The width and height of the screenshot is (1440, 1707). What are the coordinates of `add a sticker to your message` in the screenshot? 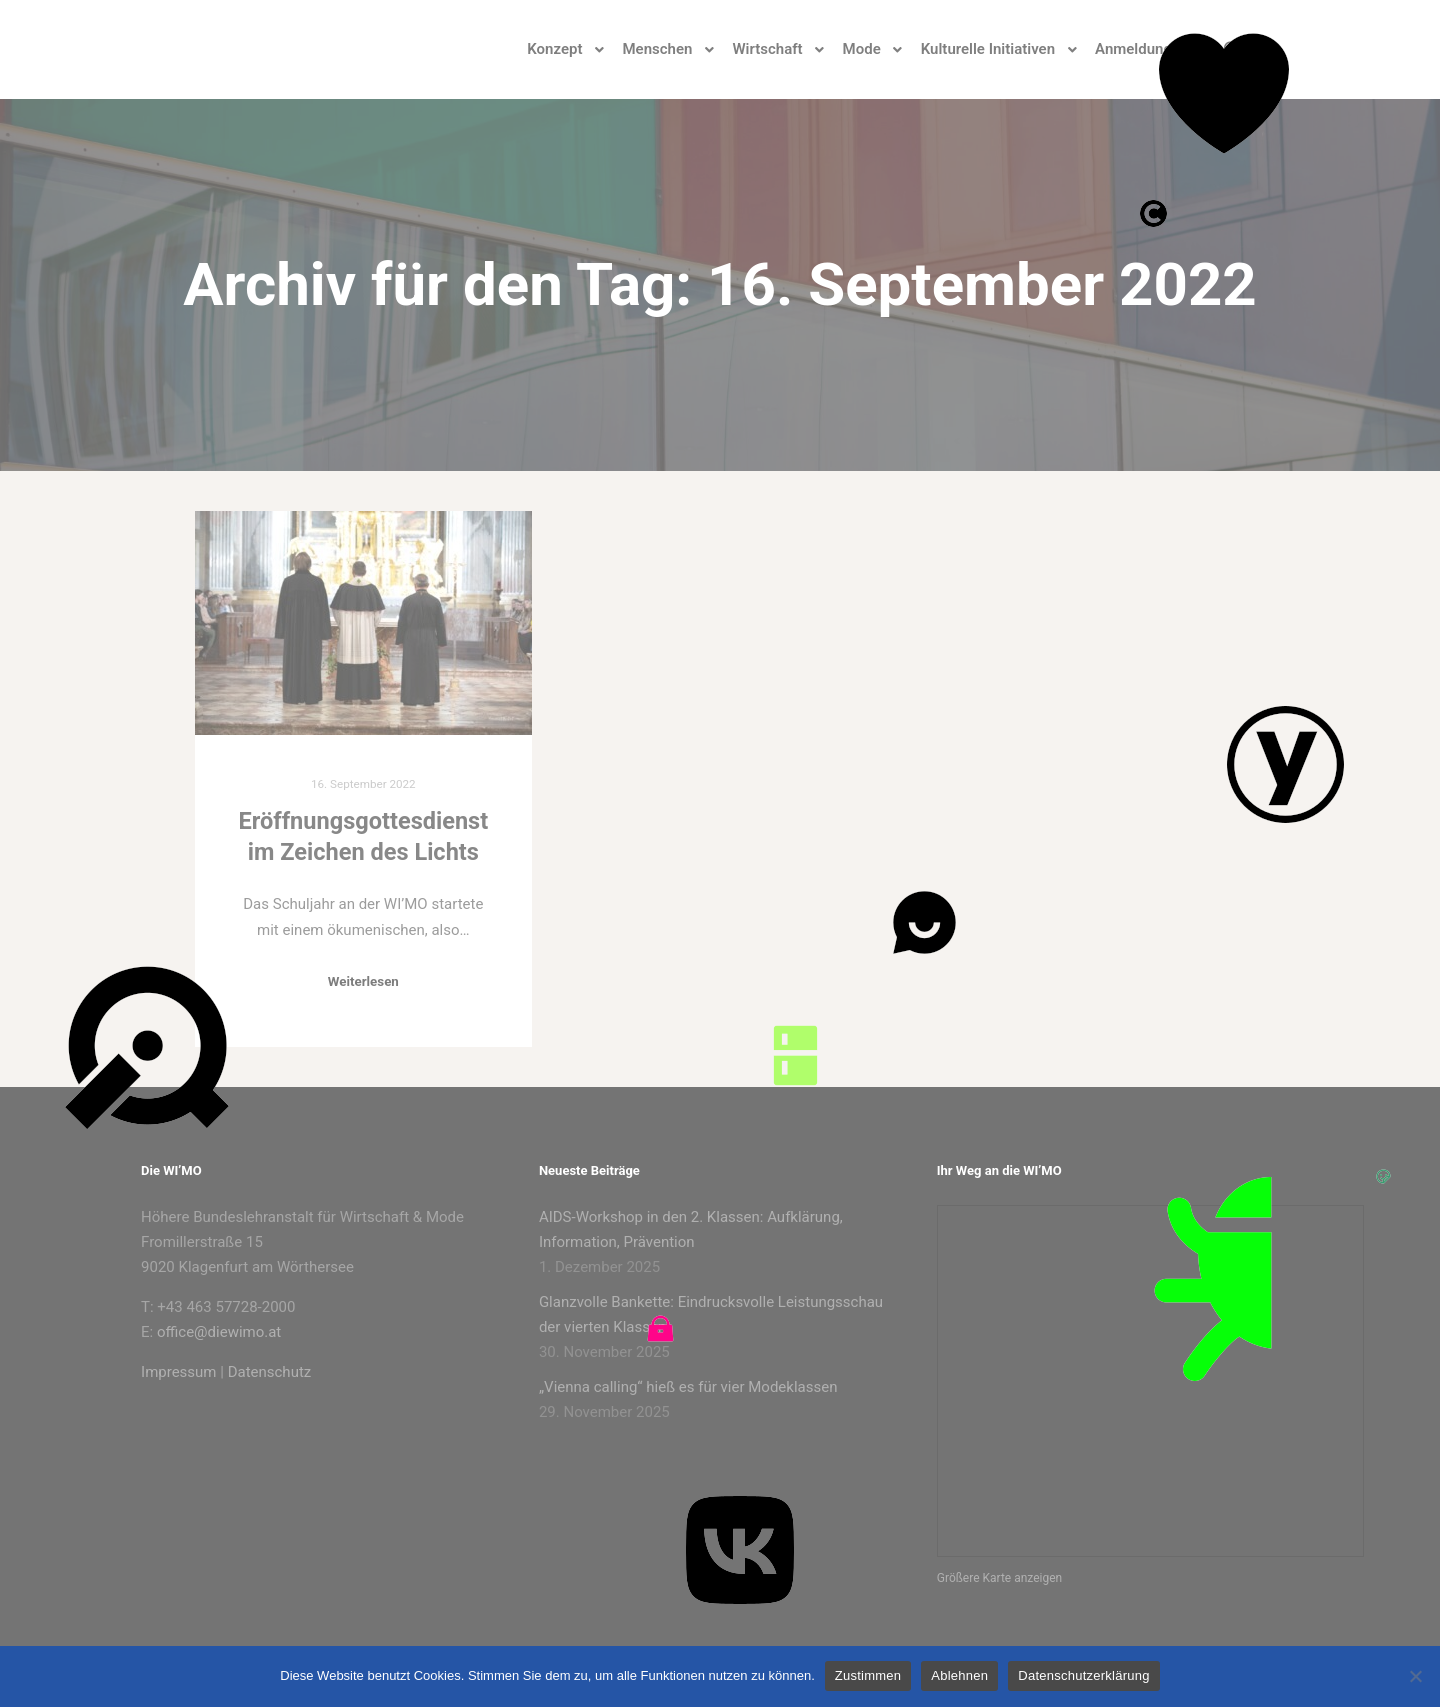 It's located at (1383, 1176).